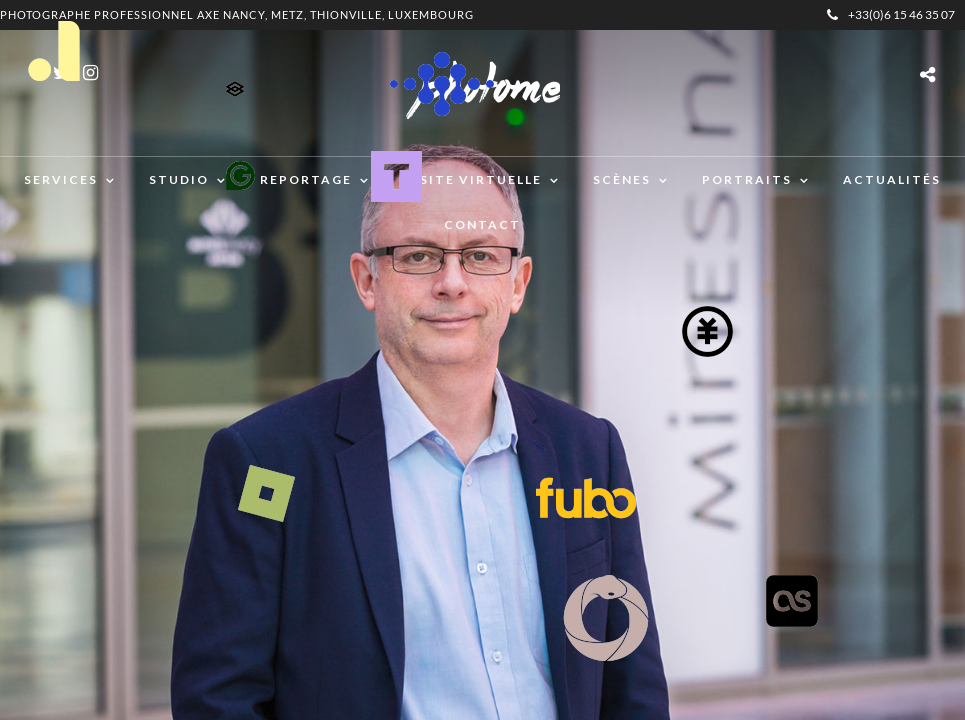  I want to click on view balance in chinese yuan, so click(707, 331).